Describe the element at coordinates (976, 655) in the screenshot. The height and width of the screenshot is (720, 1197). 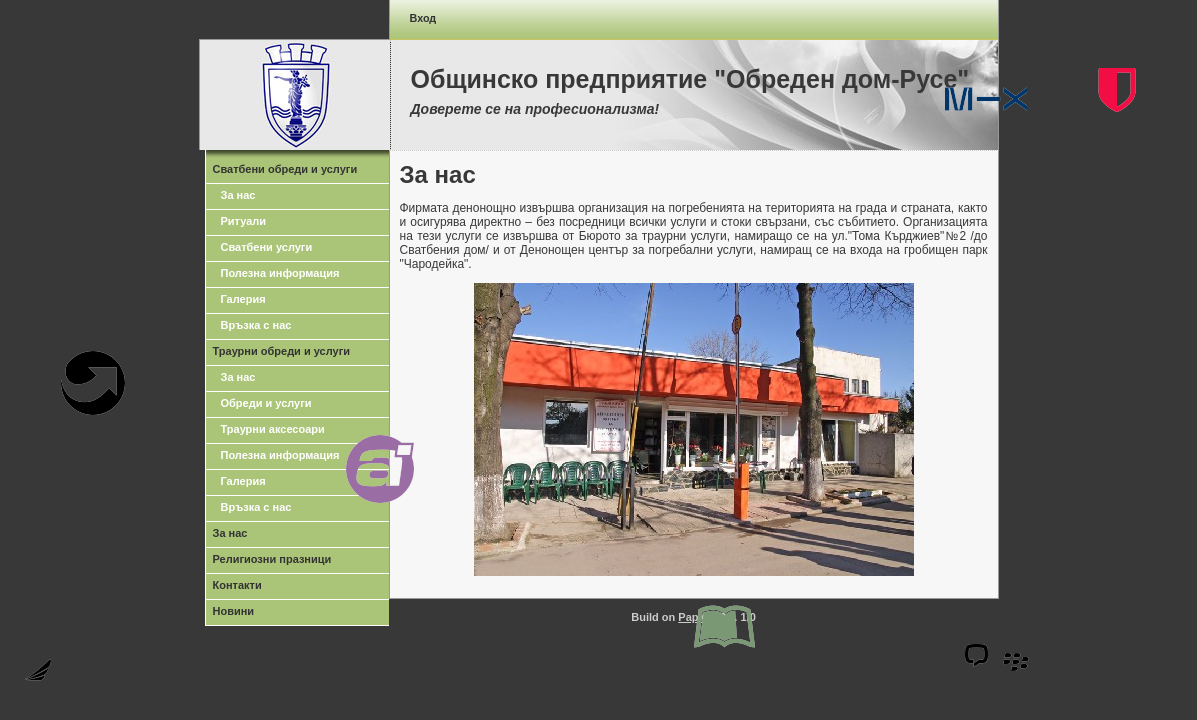
I see `open LiveChat customer support` at that location.